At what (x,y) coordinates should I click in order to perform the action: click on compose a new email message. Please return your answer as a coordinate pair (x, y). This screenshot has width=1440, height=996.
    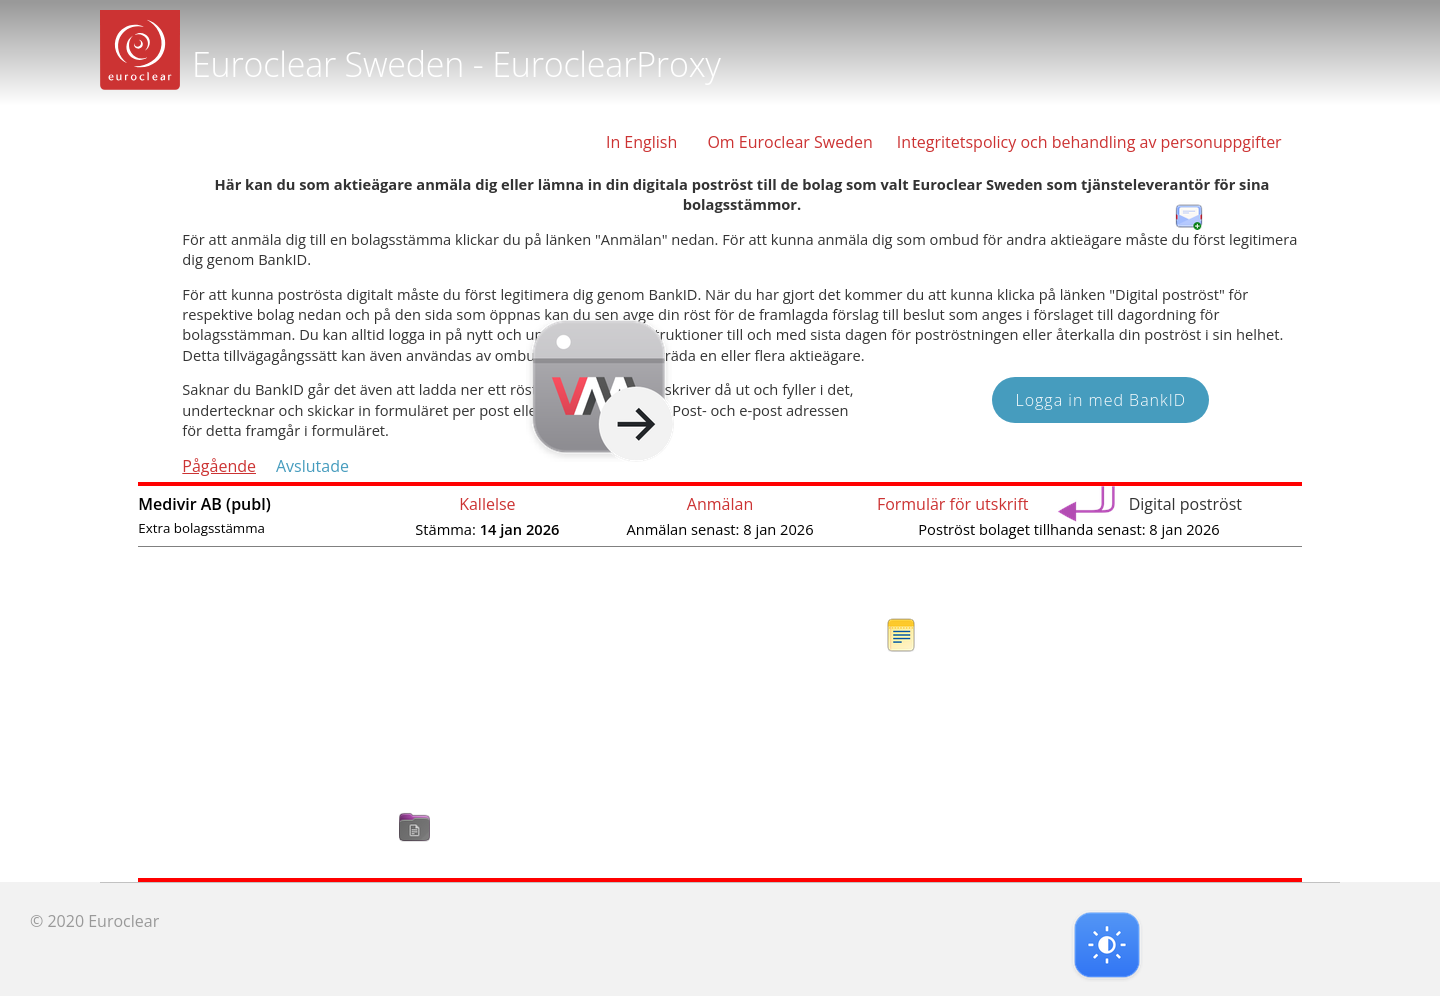
    Looking at the image, I should click on (1189, 216).